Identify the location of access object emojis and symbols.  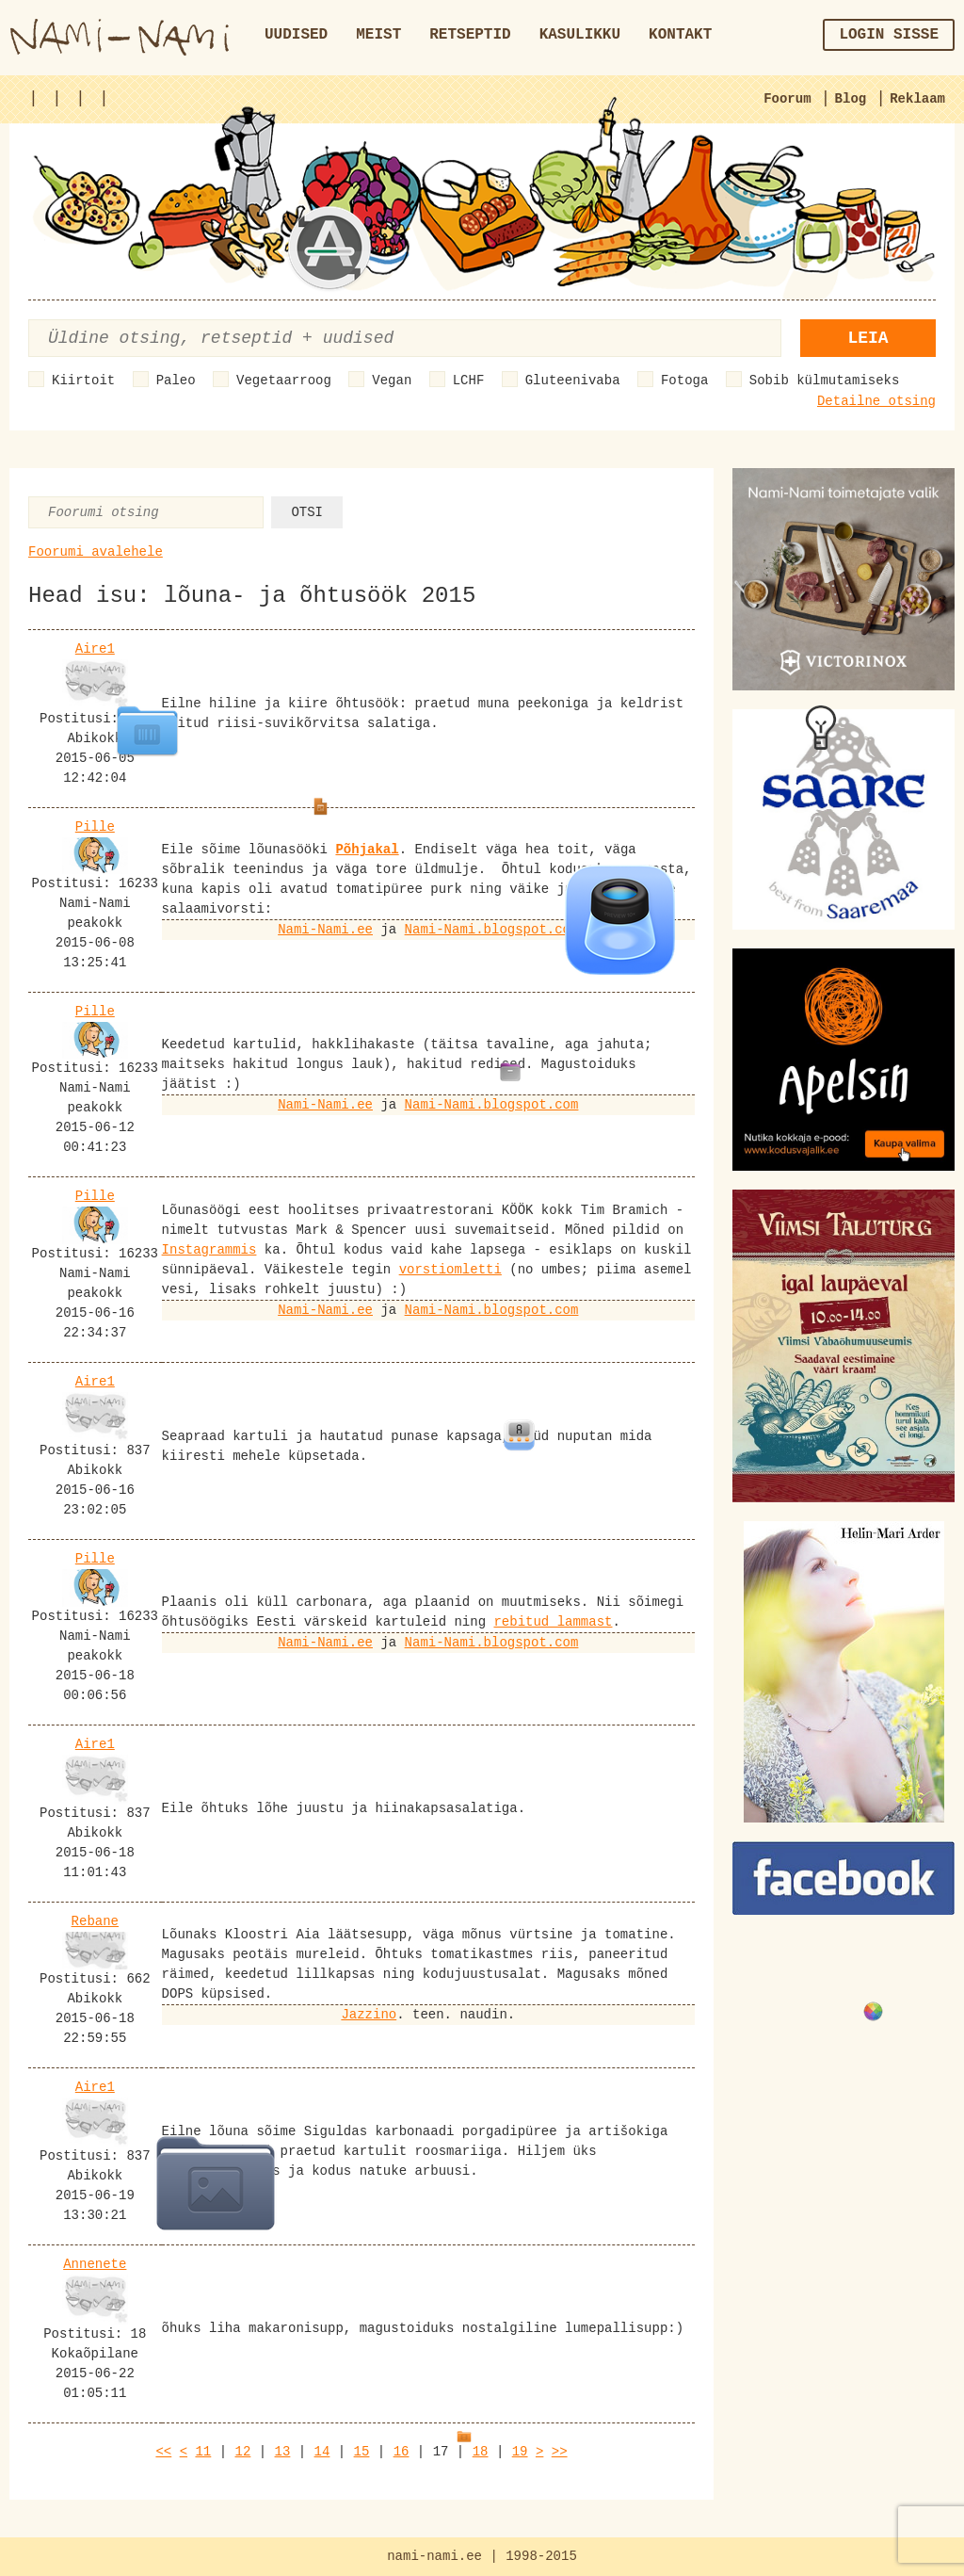
(819, 727).